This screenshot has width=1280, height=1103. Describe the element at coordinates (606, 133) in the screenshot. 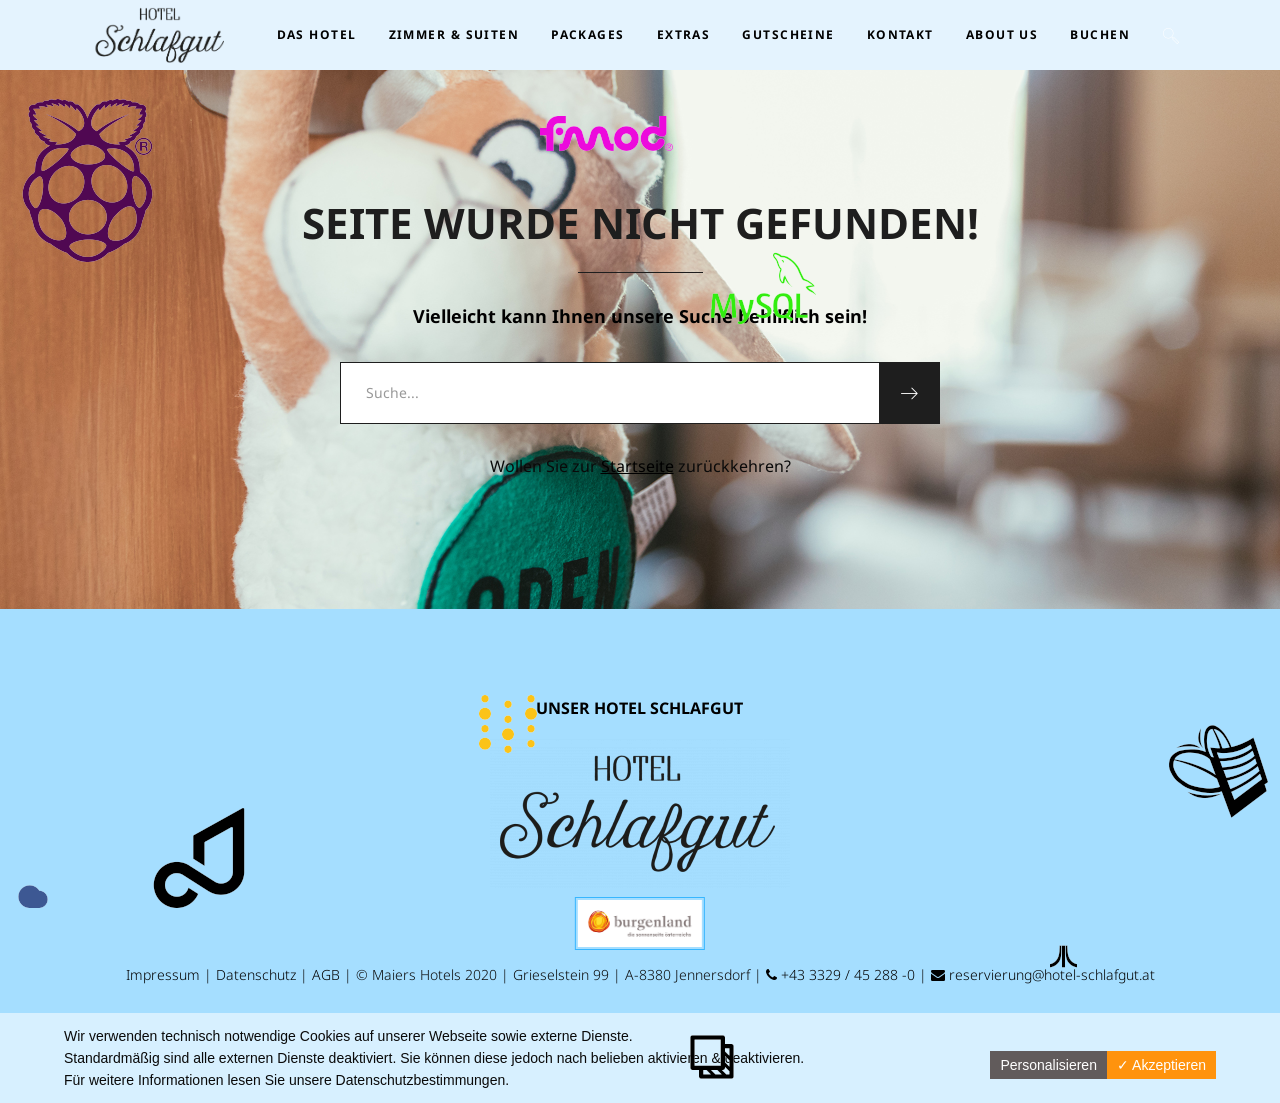

I see `fmod audio middleware logo` at that location.